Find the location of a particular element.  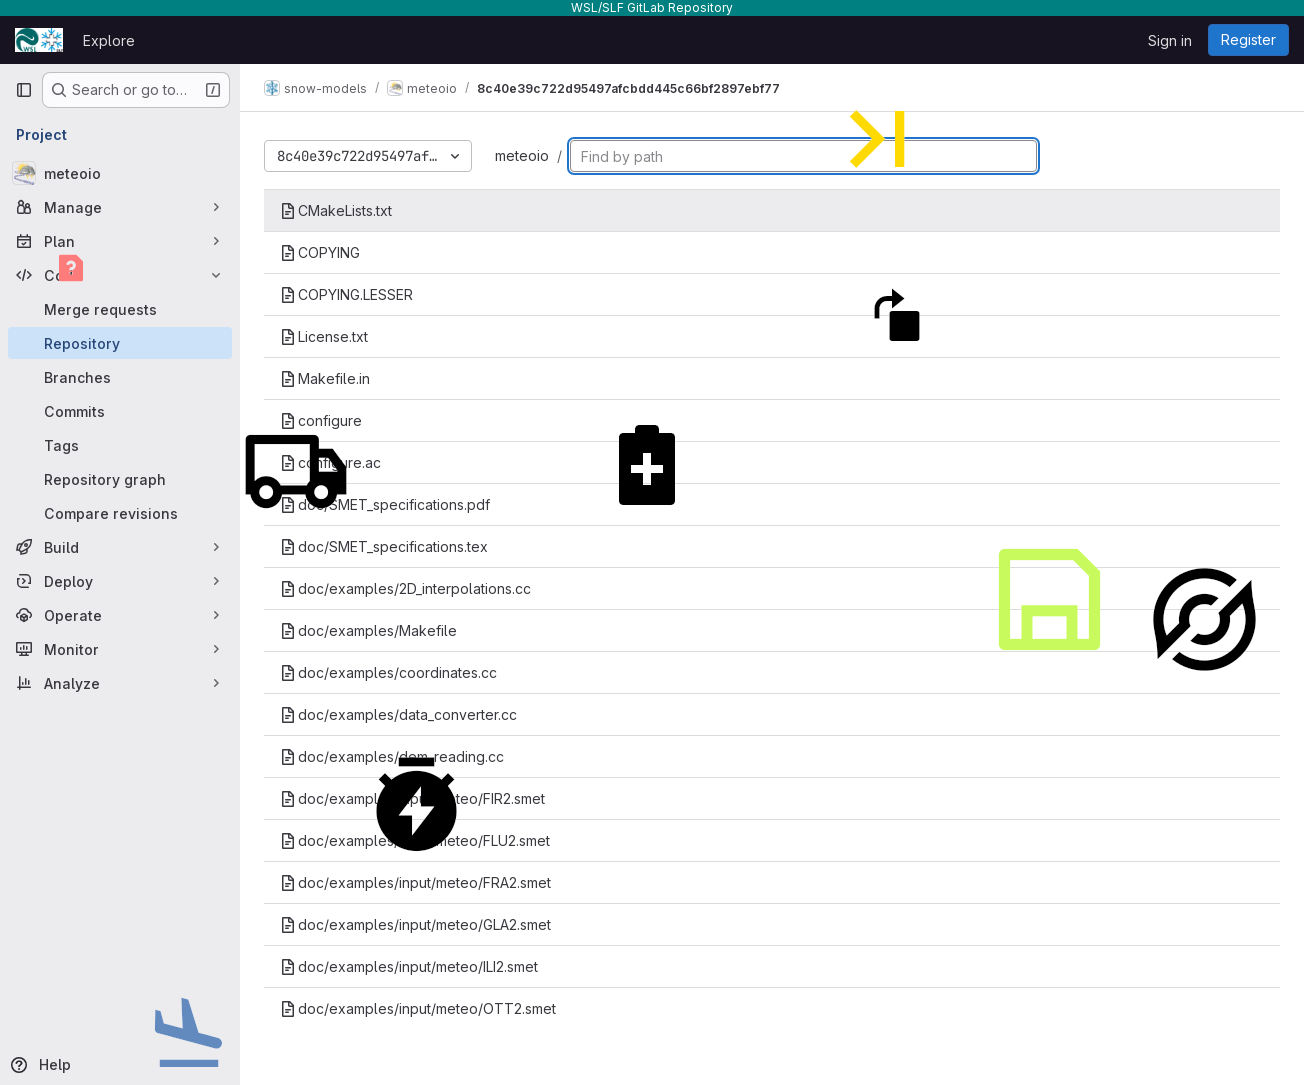

skip to the end of a track or playlist is located at coordinates (881, 139).